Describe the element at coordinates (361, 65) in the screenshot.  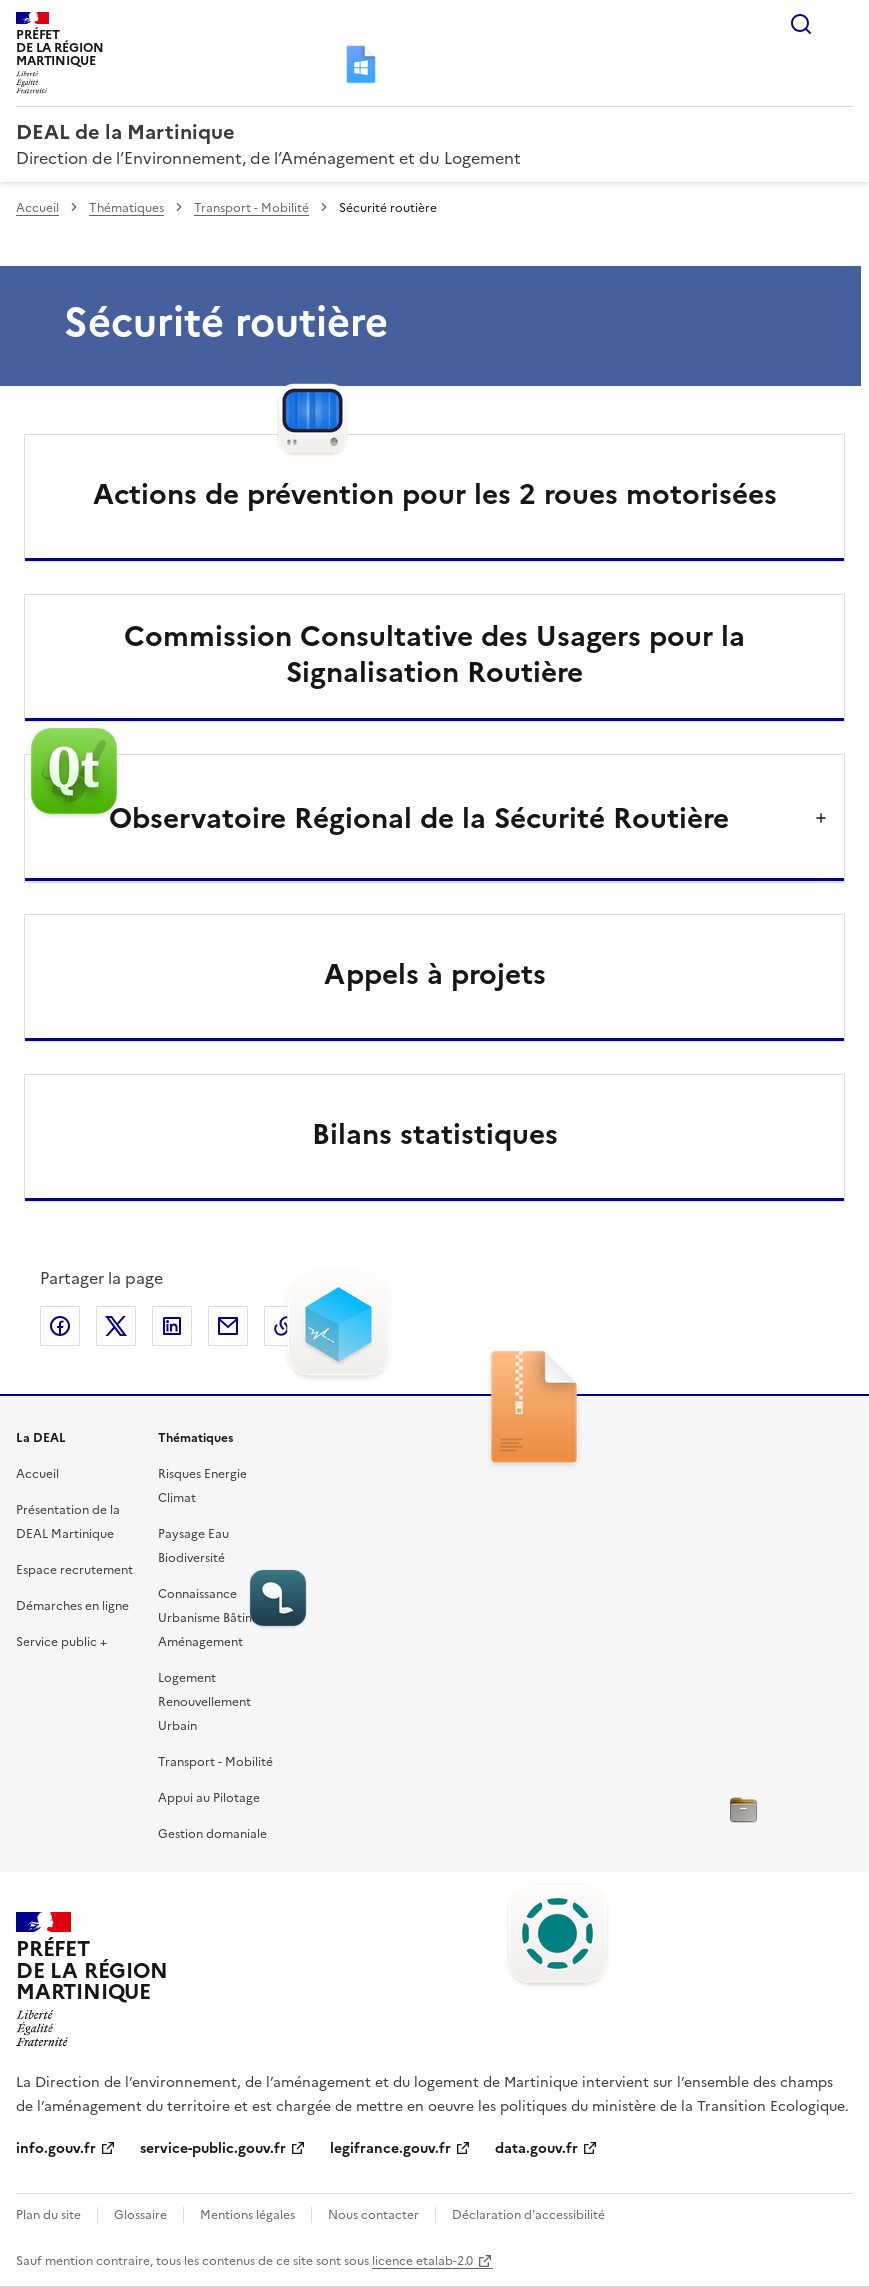
I see `a windows executable file (.exe)` at that location.